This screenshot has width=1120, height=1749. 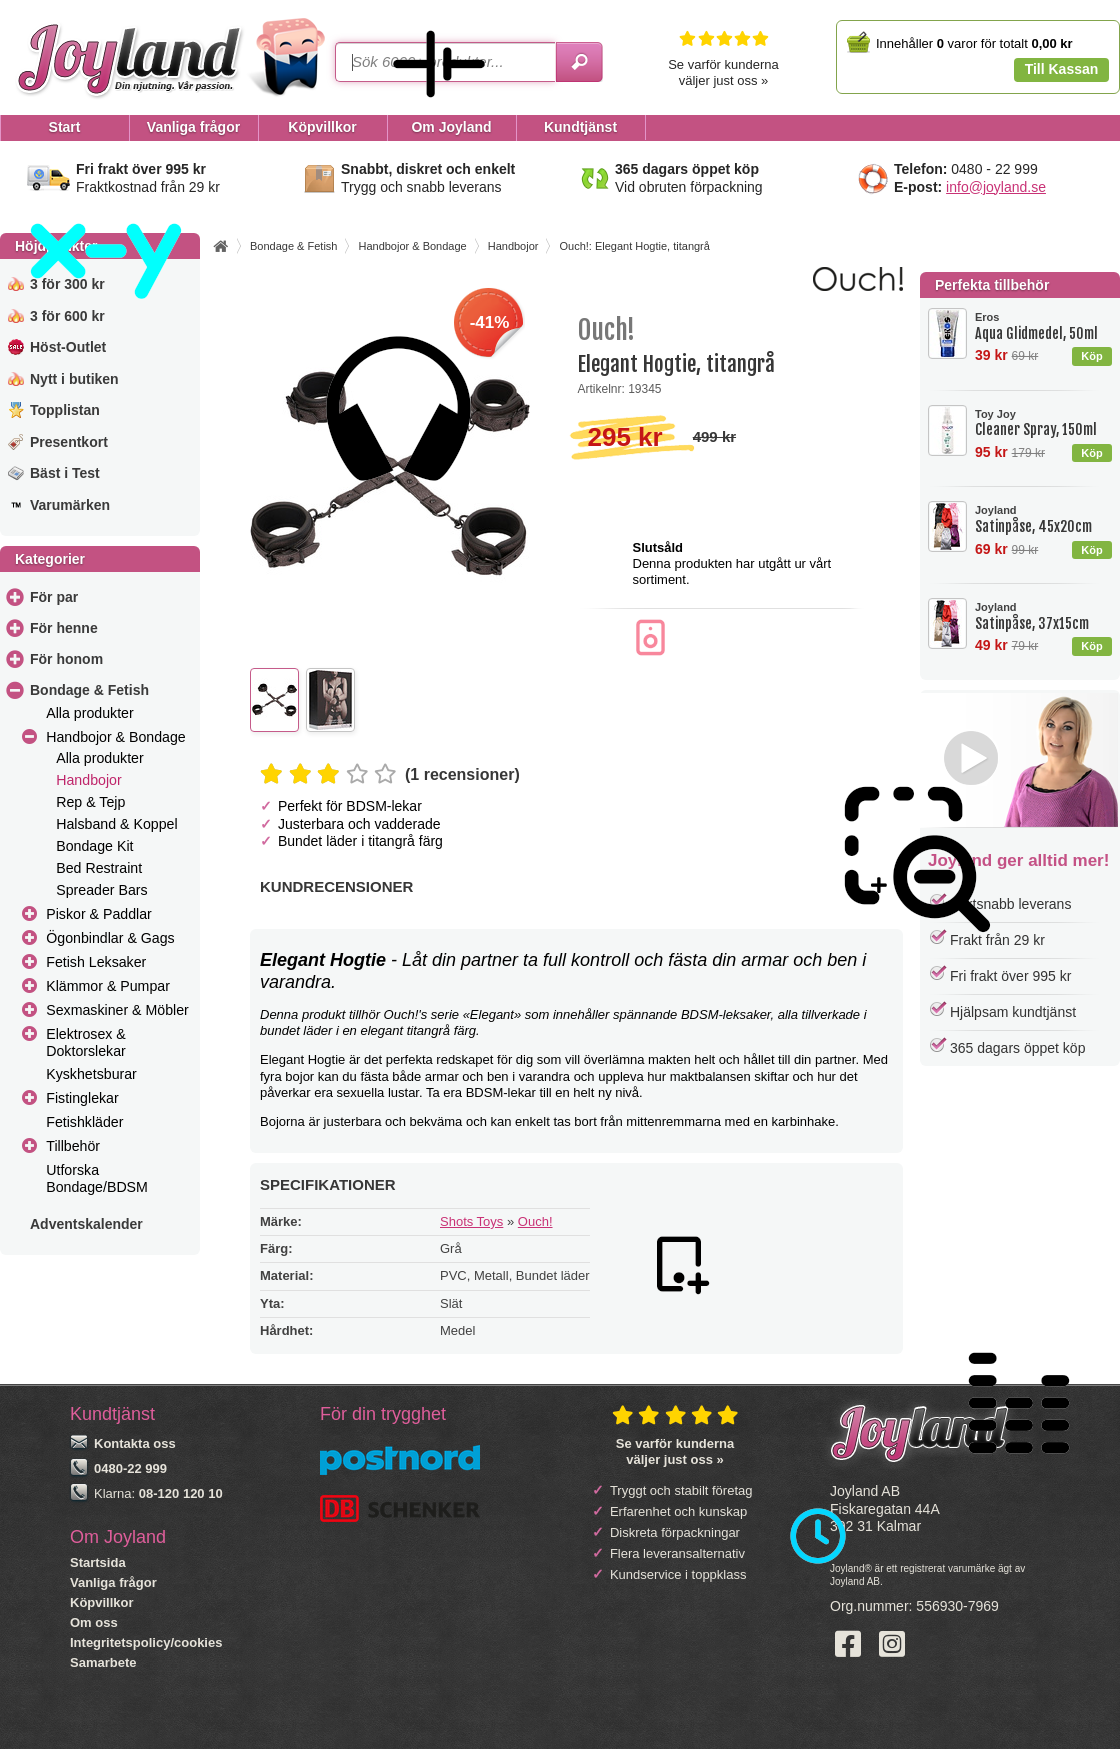 I want to click on contact customer support, so click(x=398, y=408).